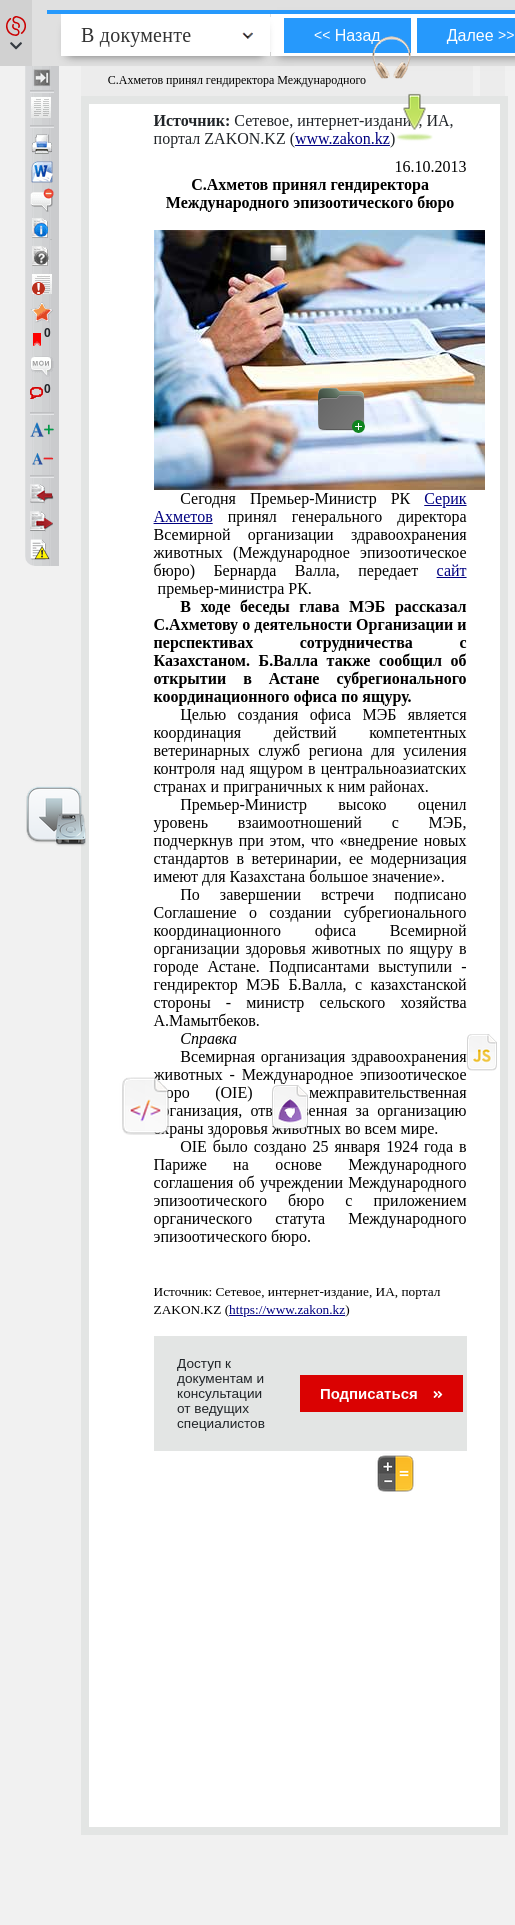 The image size is (515, 1925). Describe the element at coordinates (414, 112) in the screenshot. I see `save the current file` at that location.